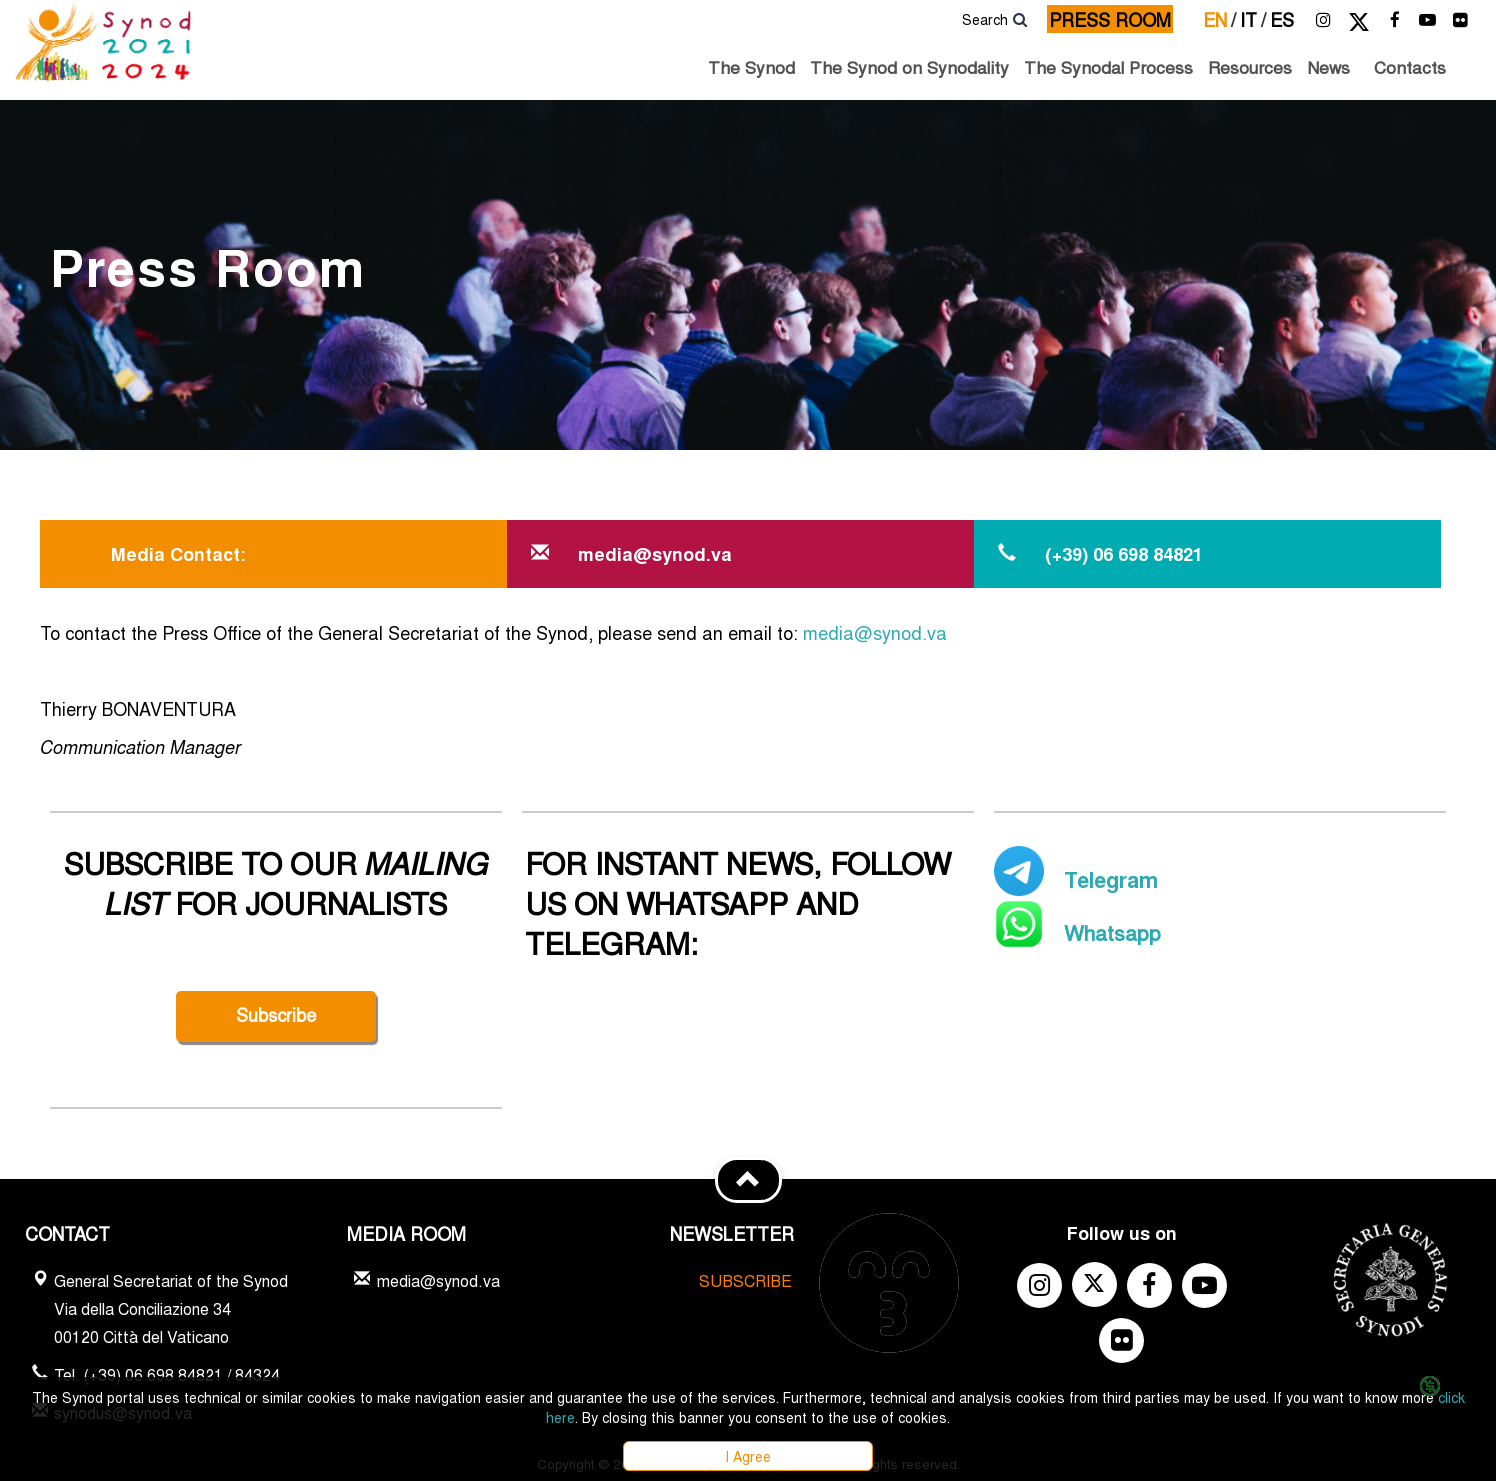 The image size is (1496, 1481). What do you see at coordinates (889, 1283) in the screenshot?
I see `send a kiss or affectionate reaction` at bounding box center [889, 1283].